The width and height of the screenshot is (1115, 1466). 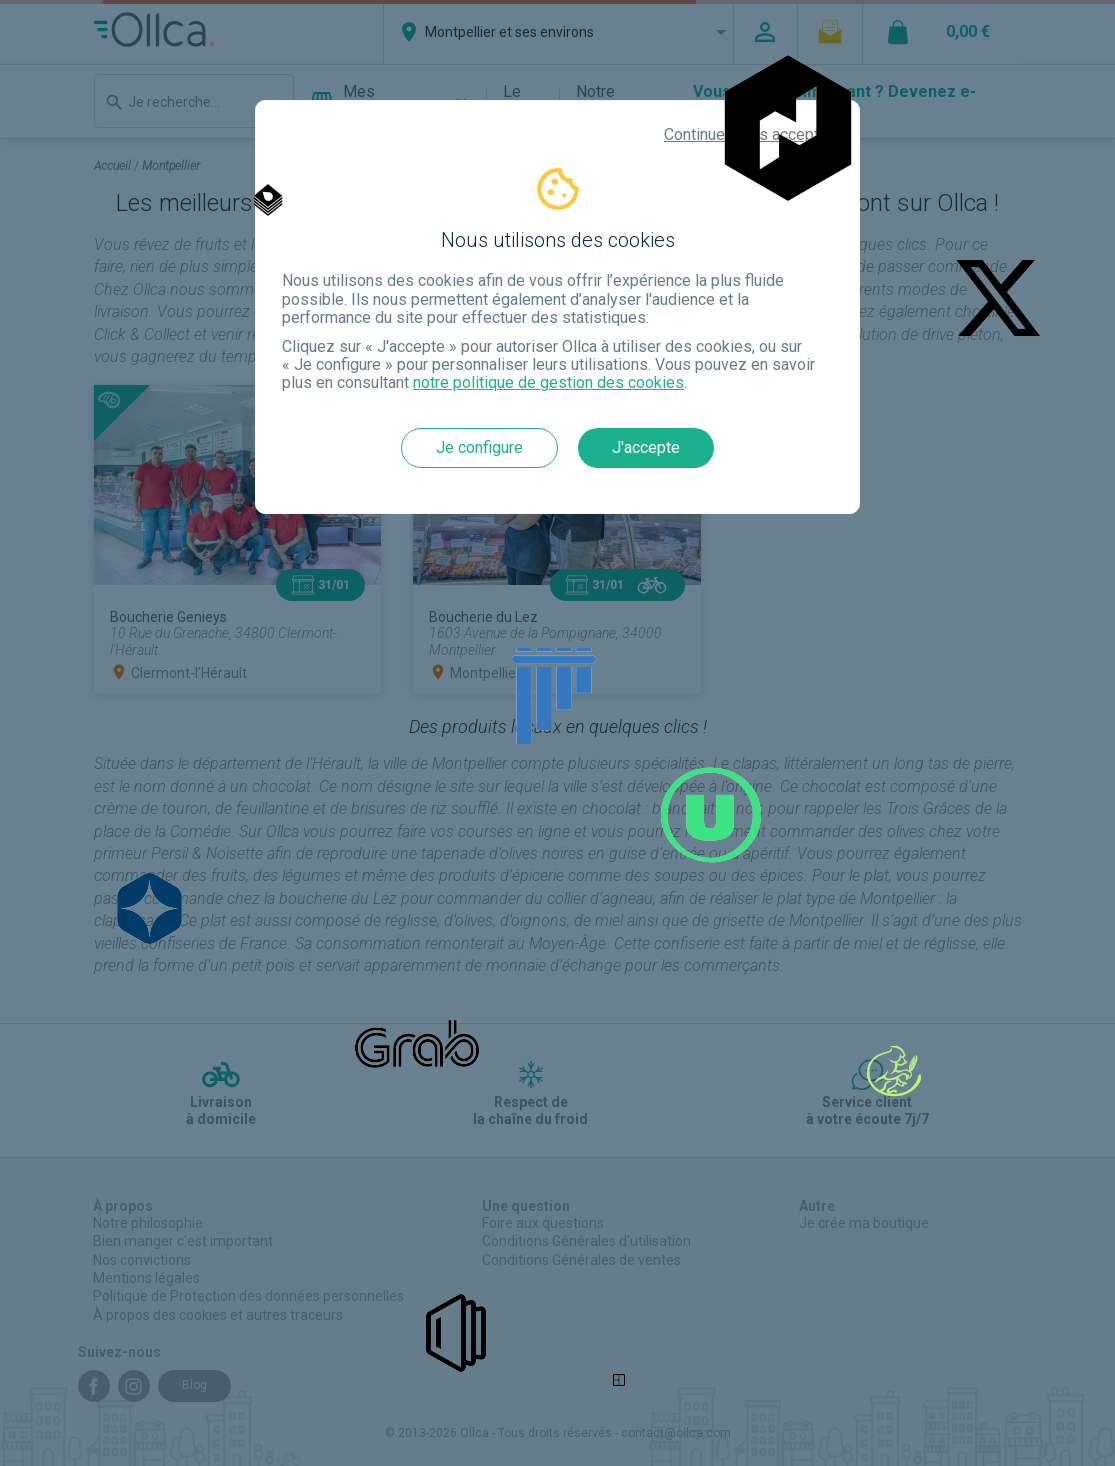 What do you see at coordinates (456, 1333) in the screenshot?
I see `open outline knowledge base app` at bounding box center [456, 1333].